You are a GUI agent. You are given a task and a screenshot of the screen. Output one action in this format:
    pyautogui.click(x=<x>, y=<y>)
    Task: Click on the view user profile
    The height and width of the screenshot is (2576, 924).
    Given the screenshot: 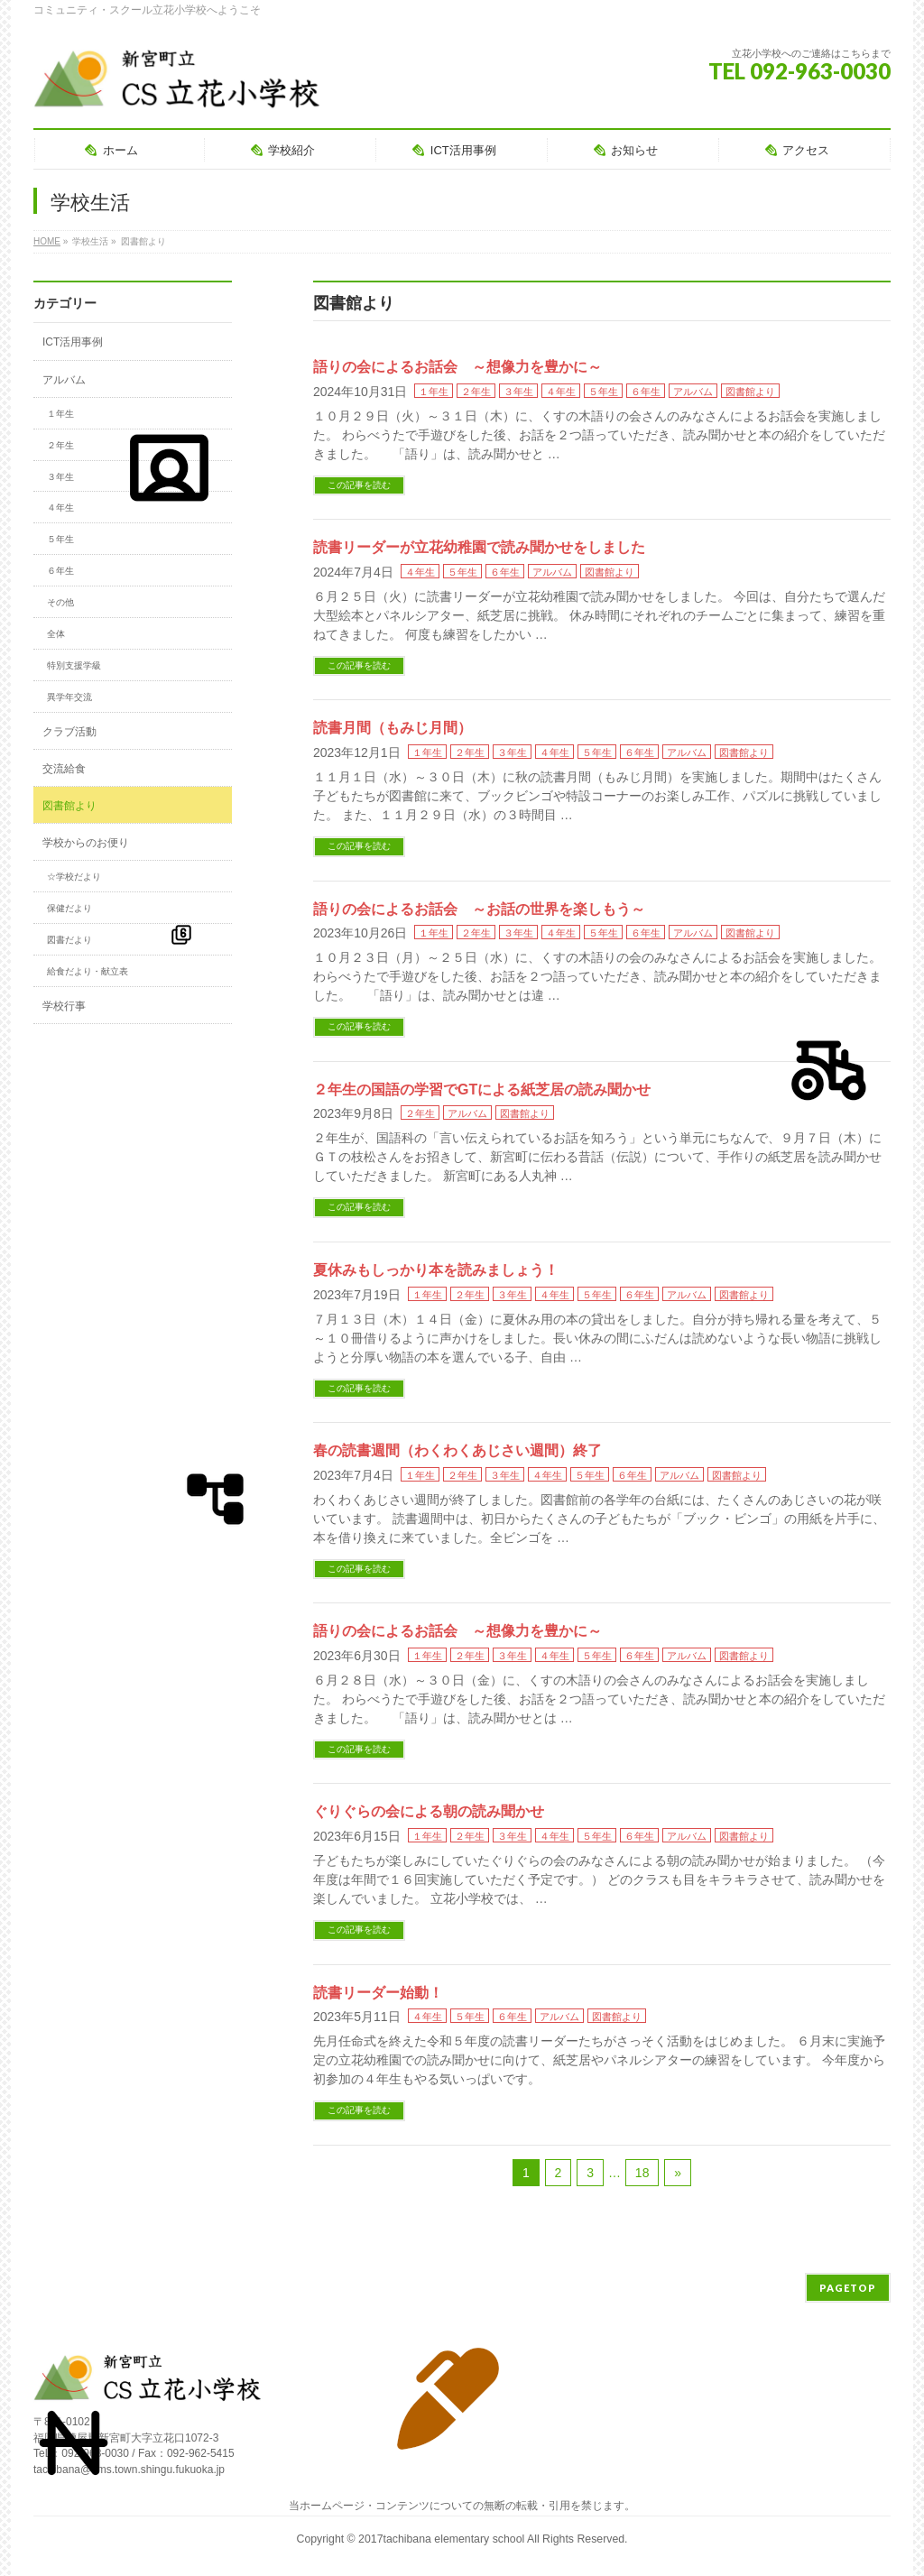 What is the action you would take?
    pyautogui.click(x=169, y=467)
    